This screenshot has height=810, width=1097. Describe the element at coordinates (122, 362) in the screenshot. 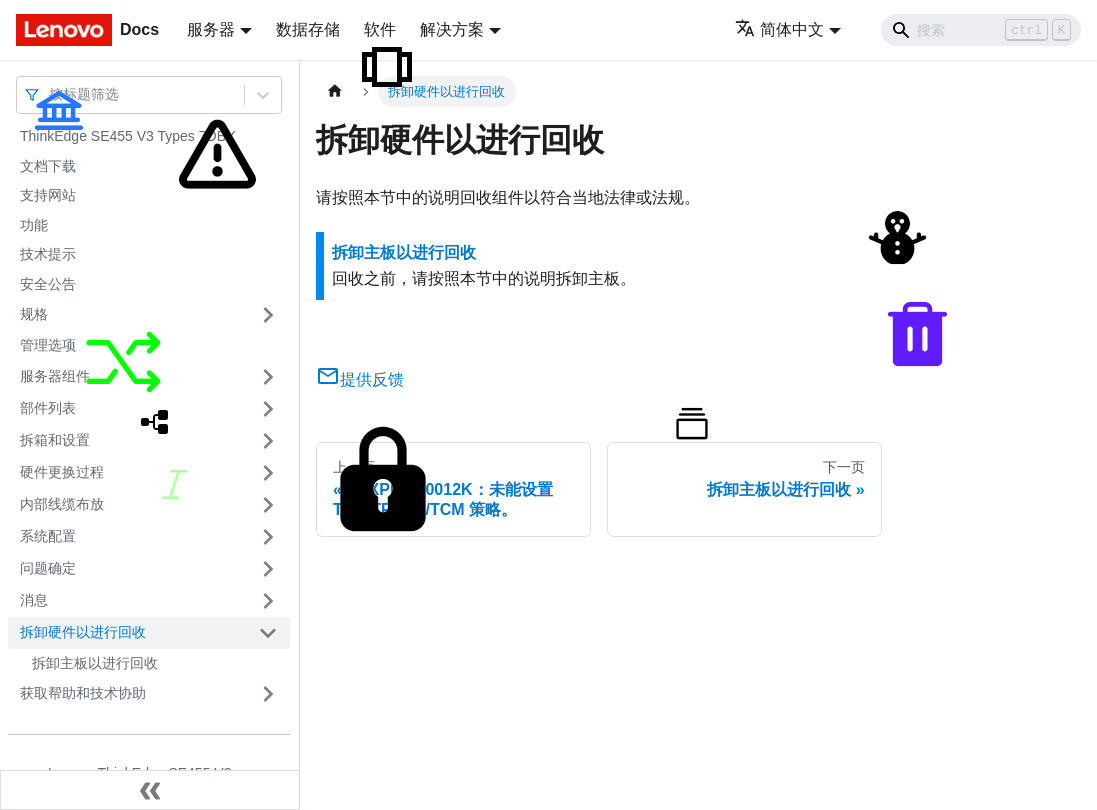

I see `shuffle or randomize playback order` at that location.